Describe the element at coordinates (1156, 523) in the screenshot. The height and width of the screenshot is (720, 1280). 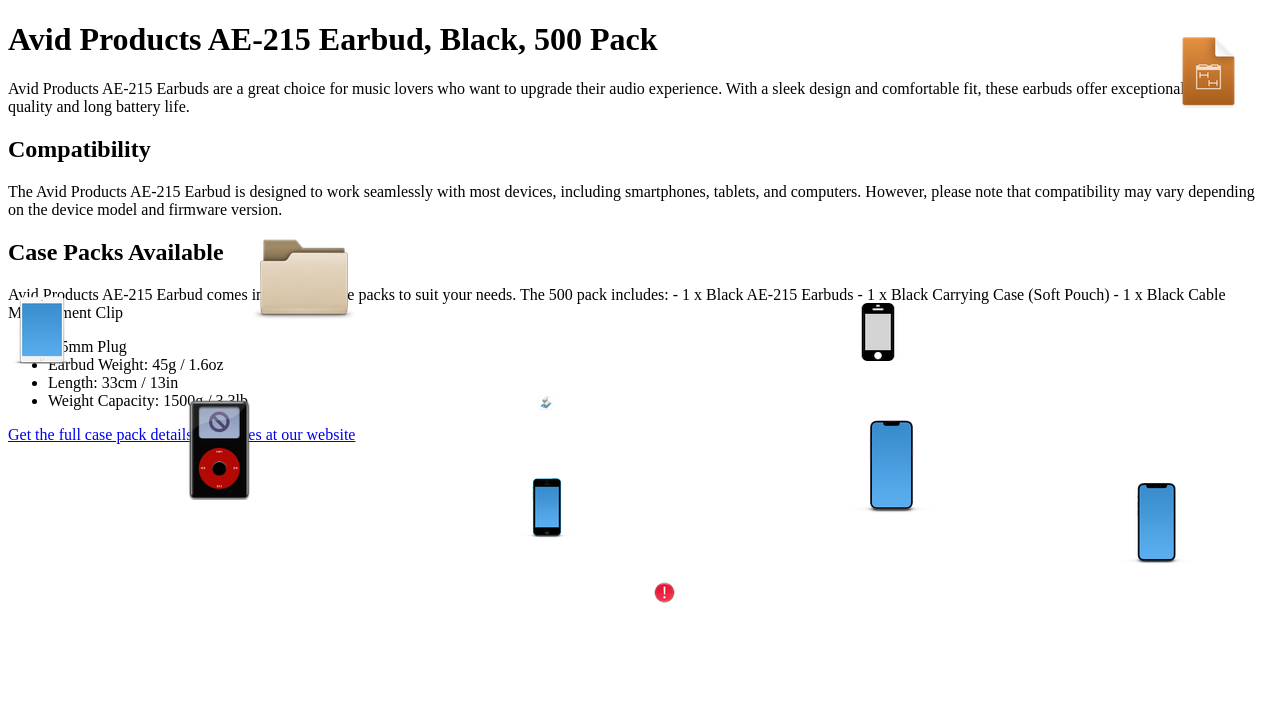
I see `iPhone 12 mini device icon` at that location.